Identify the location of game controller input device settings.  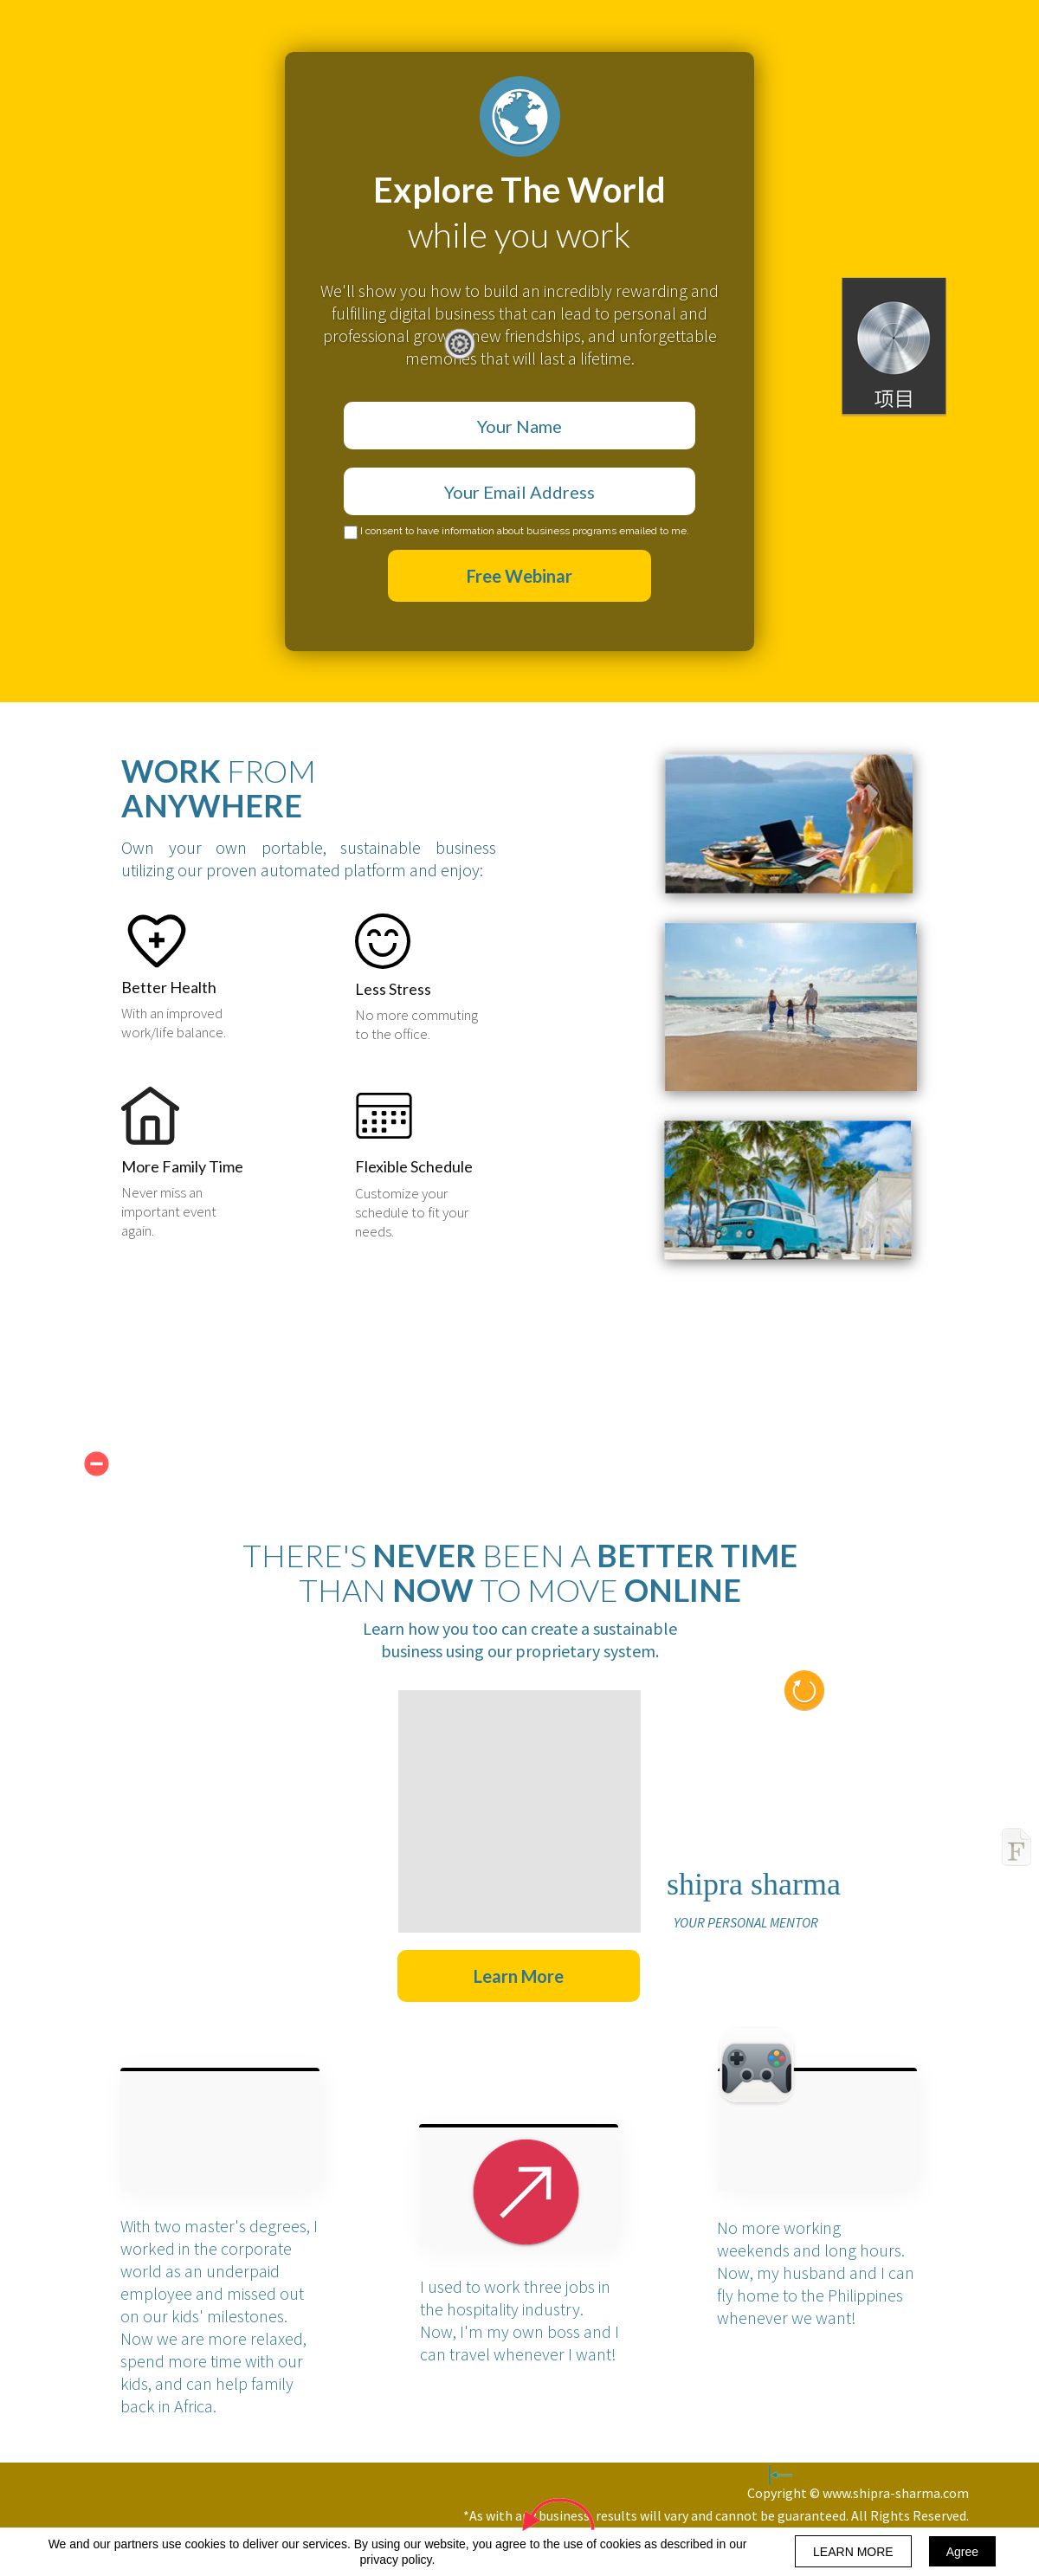
(757, 2065).